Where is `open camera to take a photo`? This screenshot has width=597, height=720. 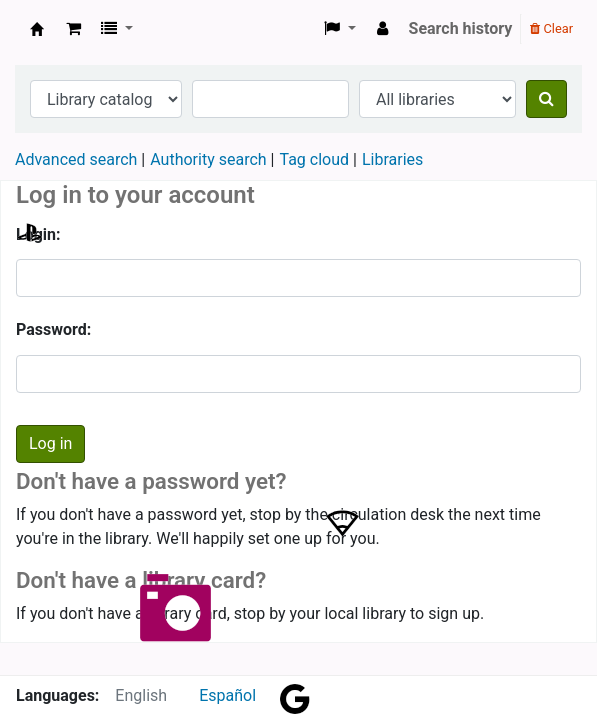 open camera to take a photo is located at coordinates (175, 609).